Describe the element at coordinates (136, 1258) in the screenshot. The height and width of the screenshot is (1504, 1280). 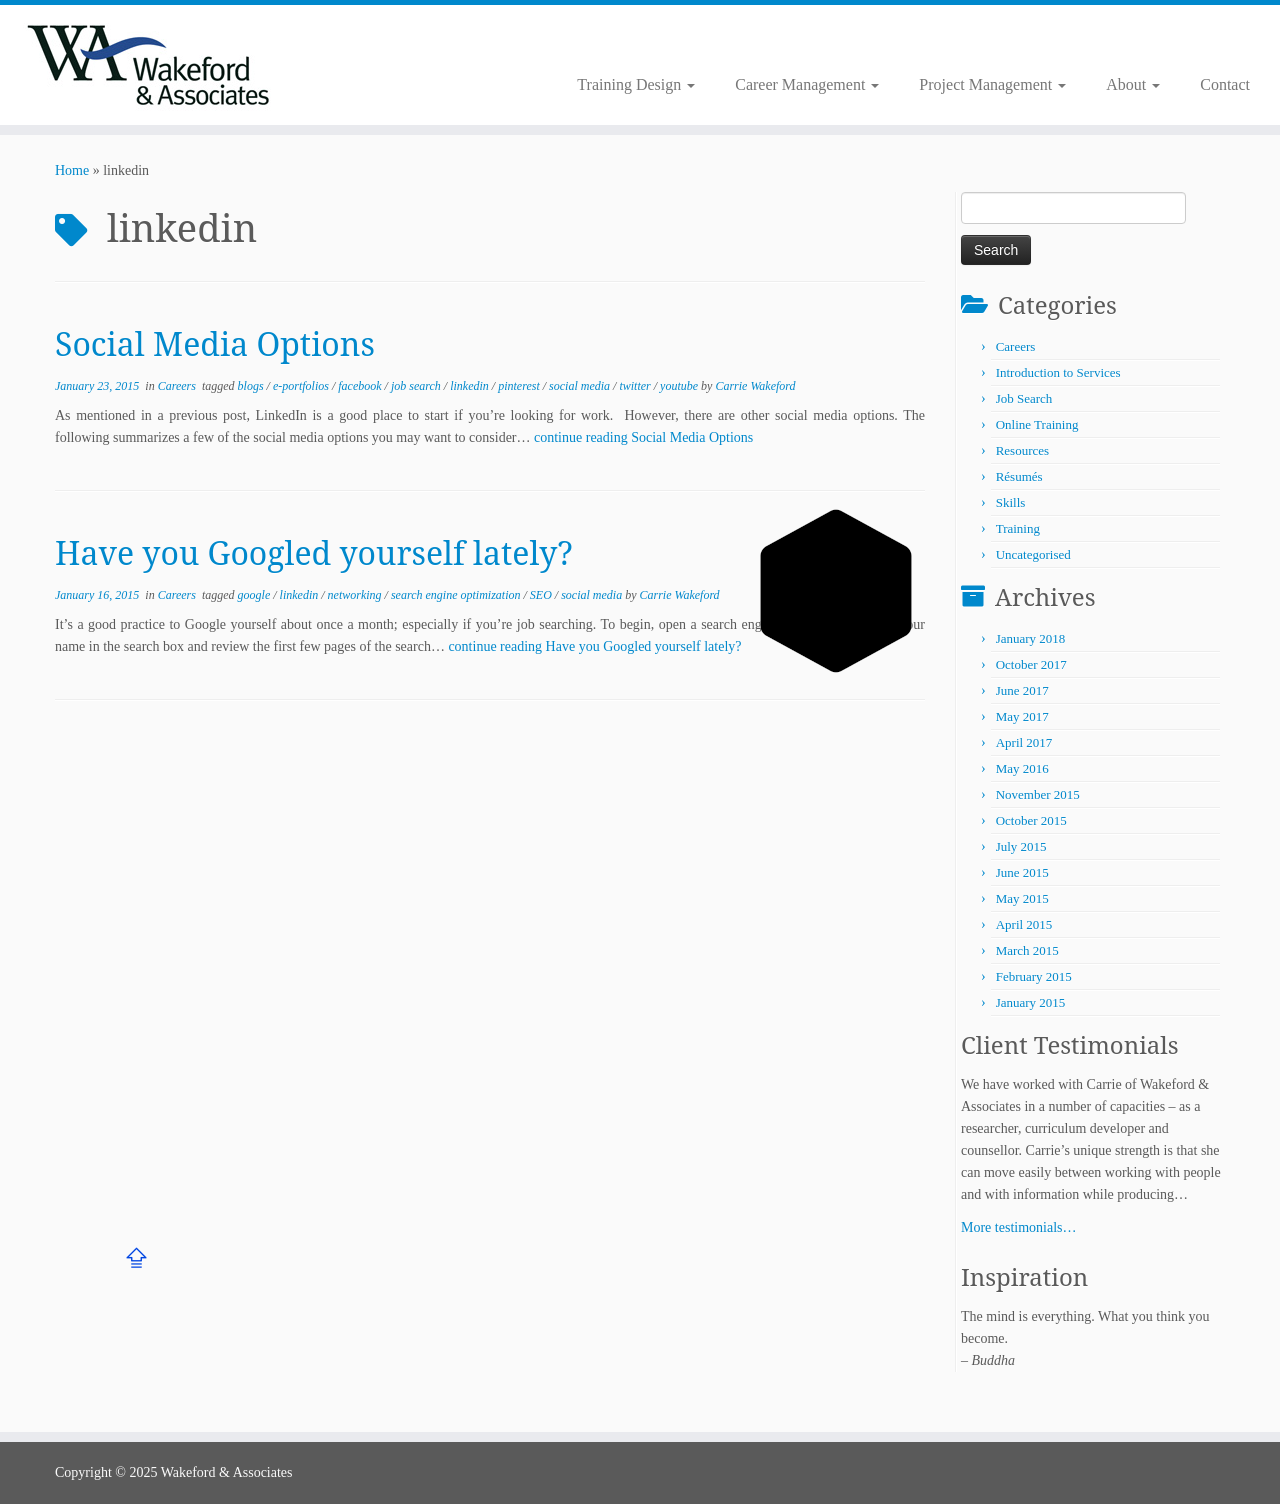
I see `upload file or content` at that location.